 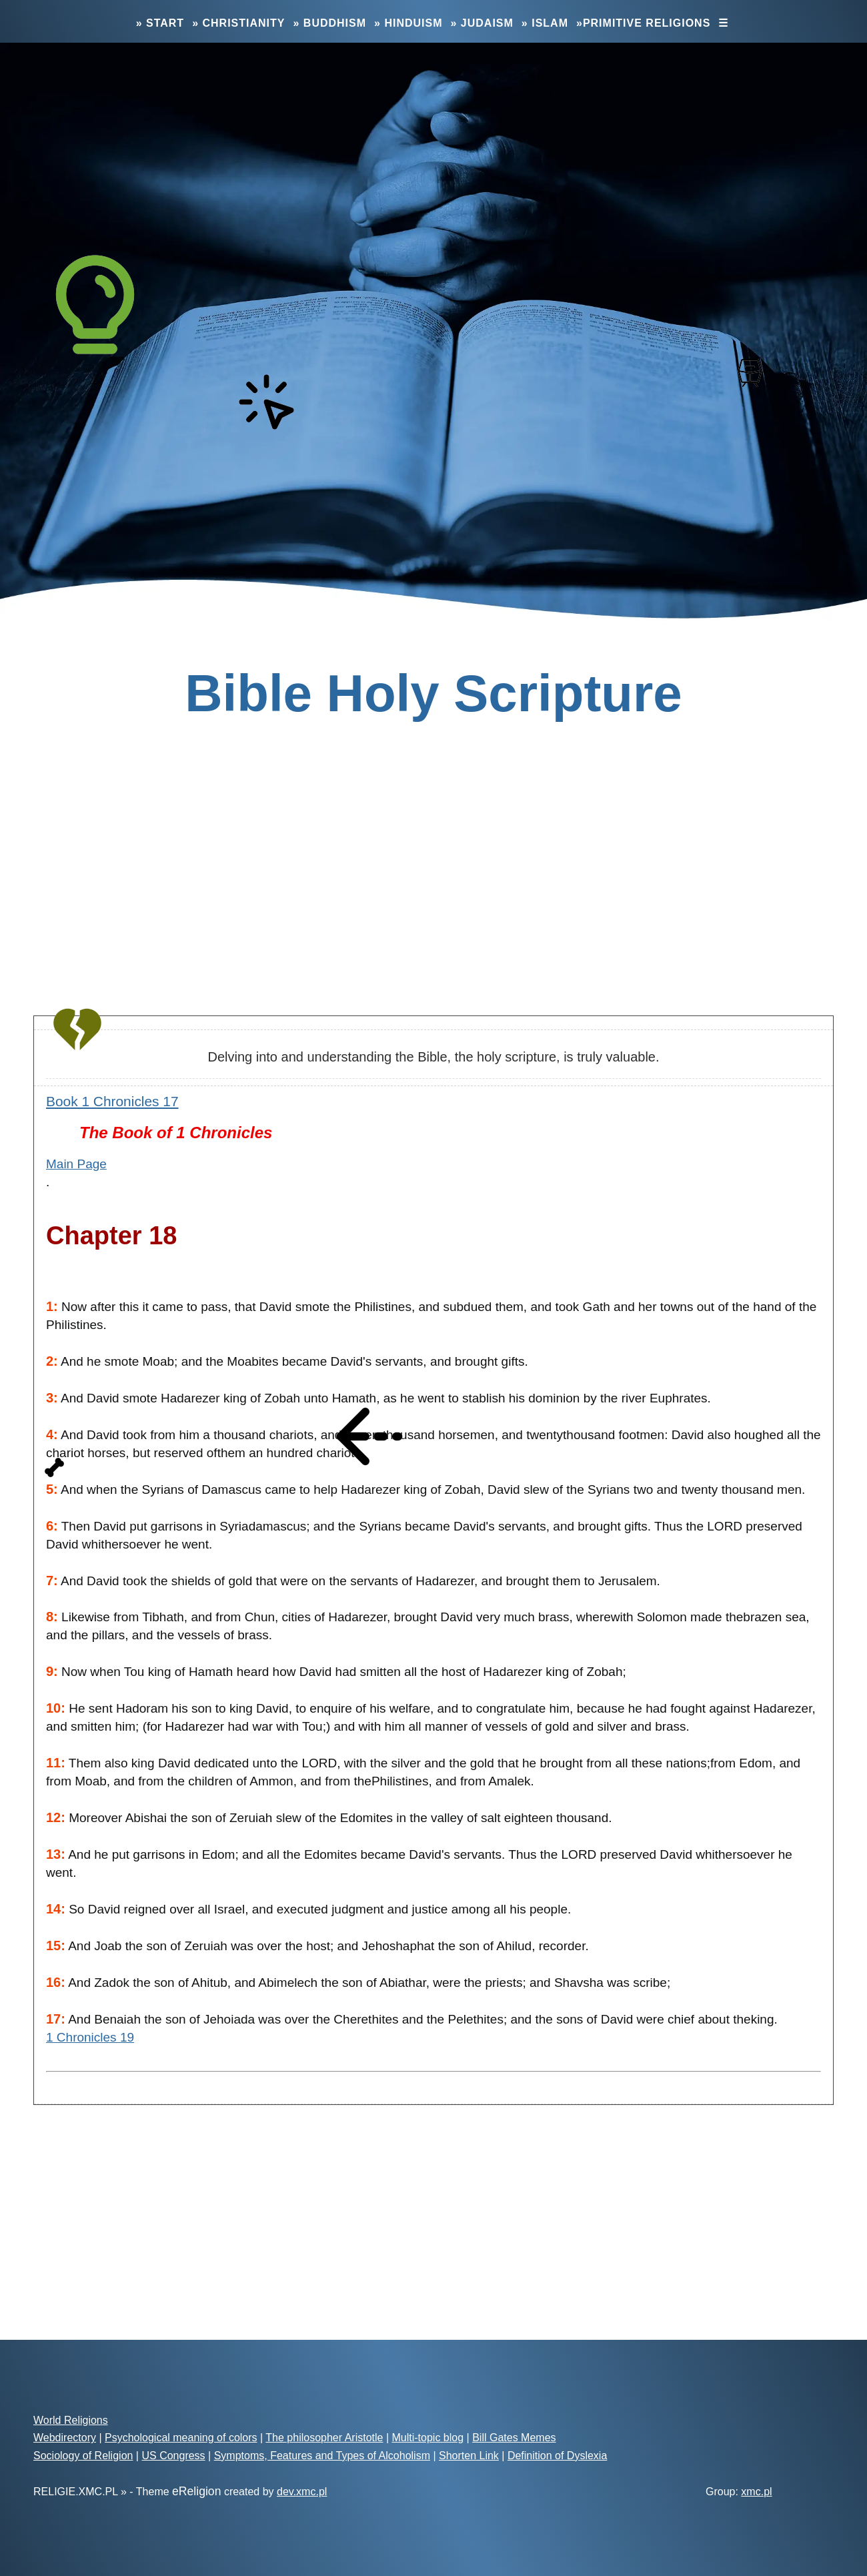 What do you see at coordinates (54, 1467) in the screenshot?
I see `access pet-related features or settings` at bounding box center [54, 1467].